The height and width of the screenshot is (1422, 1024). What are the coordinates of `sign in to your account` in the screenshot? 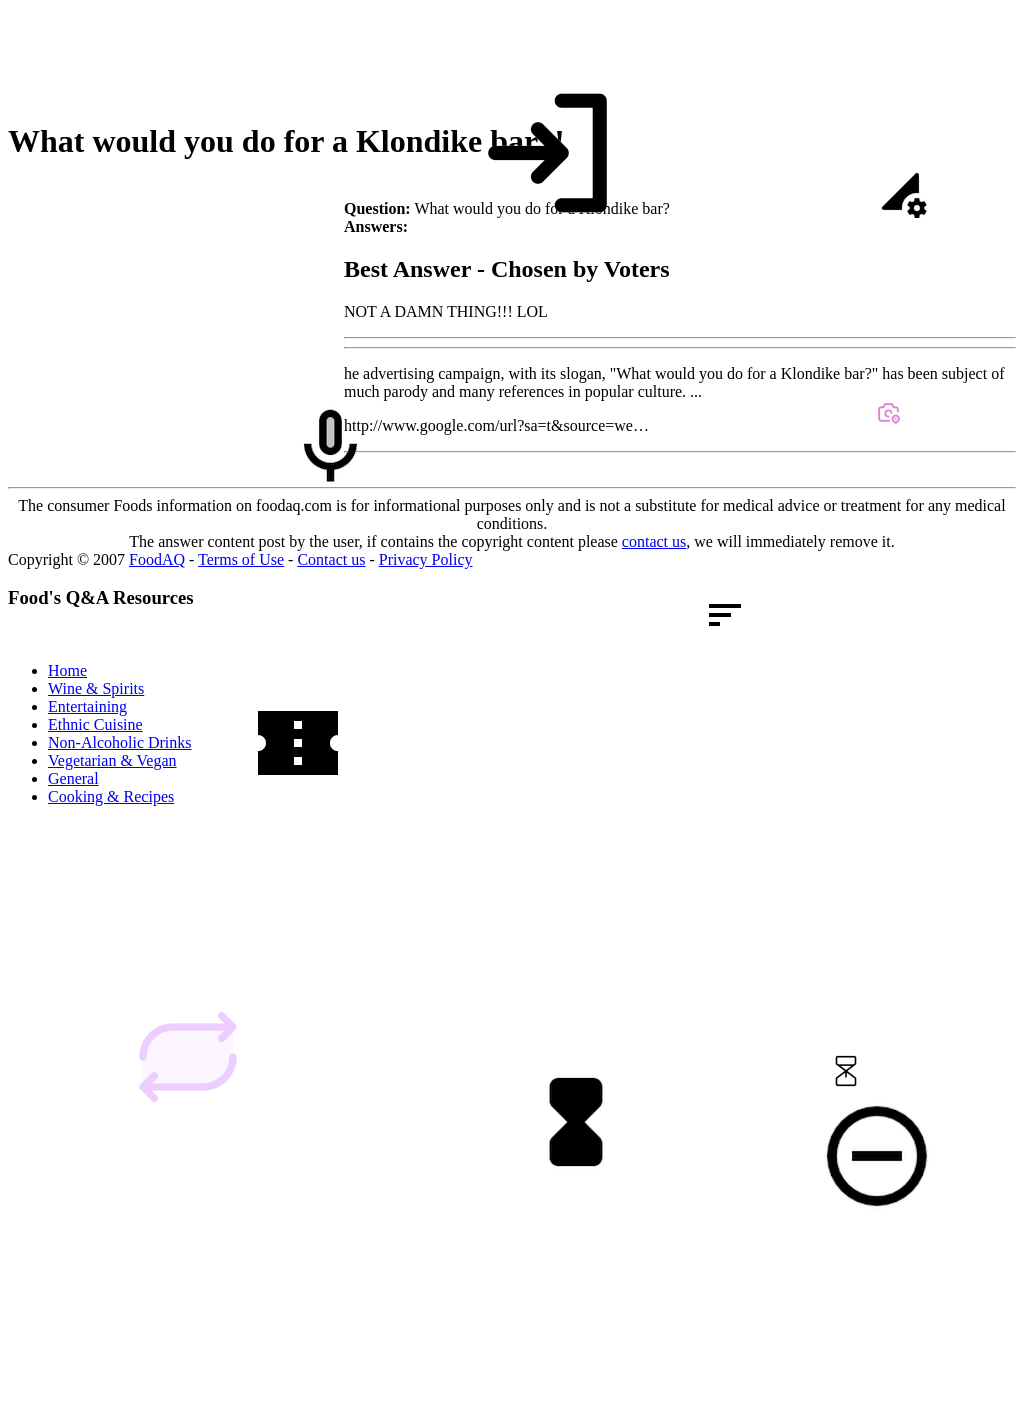 It's located at (557, 153).